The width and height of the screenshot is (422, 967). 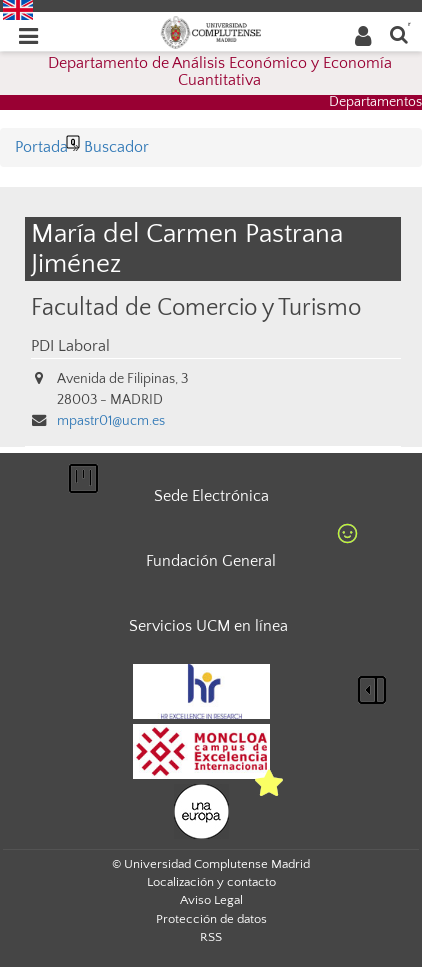 I want to click on indicates a favorited or starred item, so click(x=269, y=784).